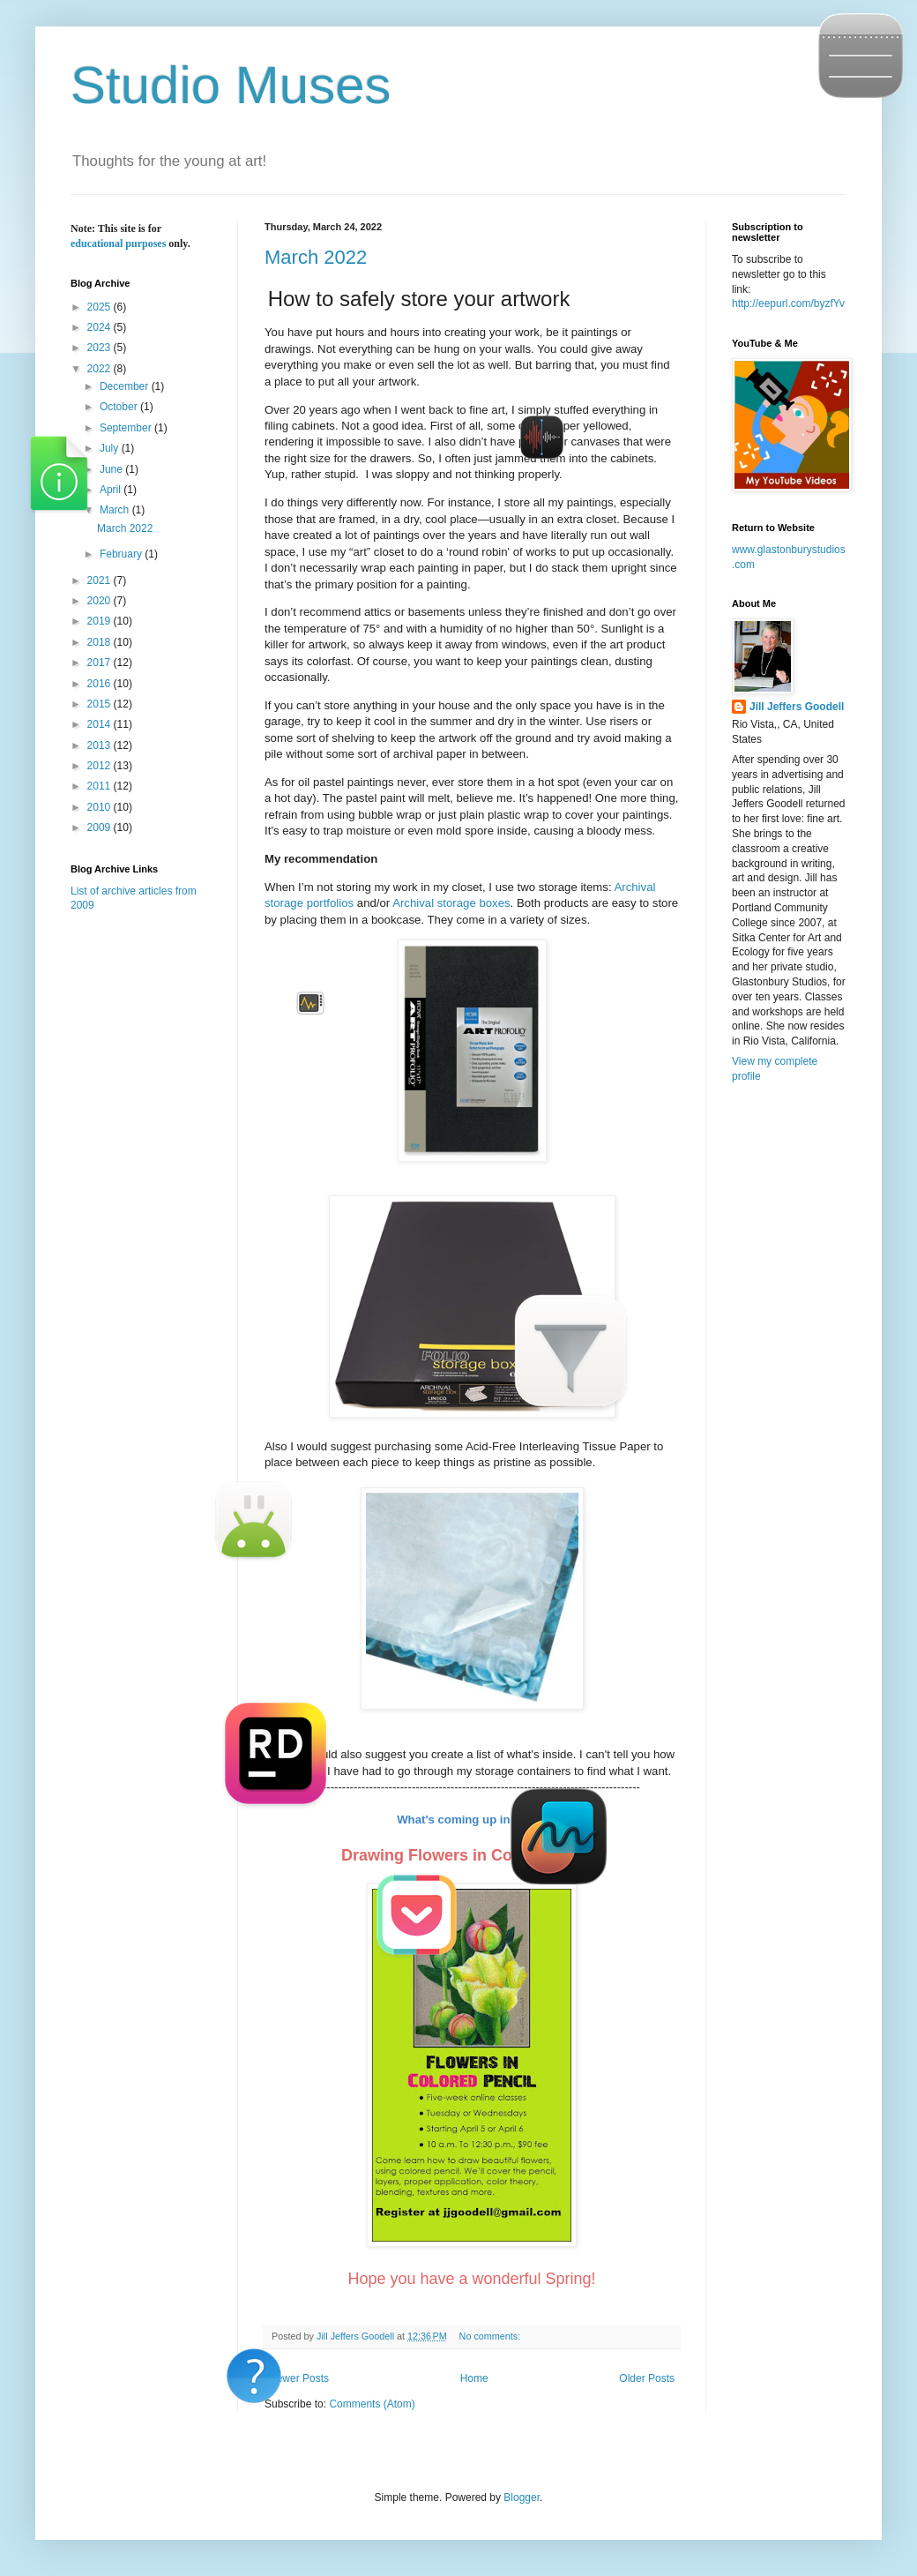  What do you see at coordinates (541, 437) in the screenshot?
I see `open voice memos app` at bounding box center [541, 437].